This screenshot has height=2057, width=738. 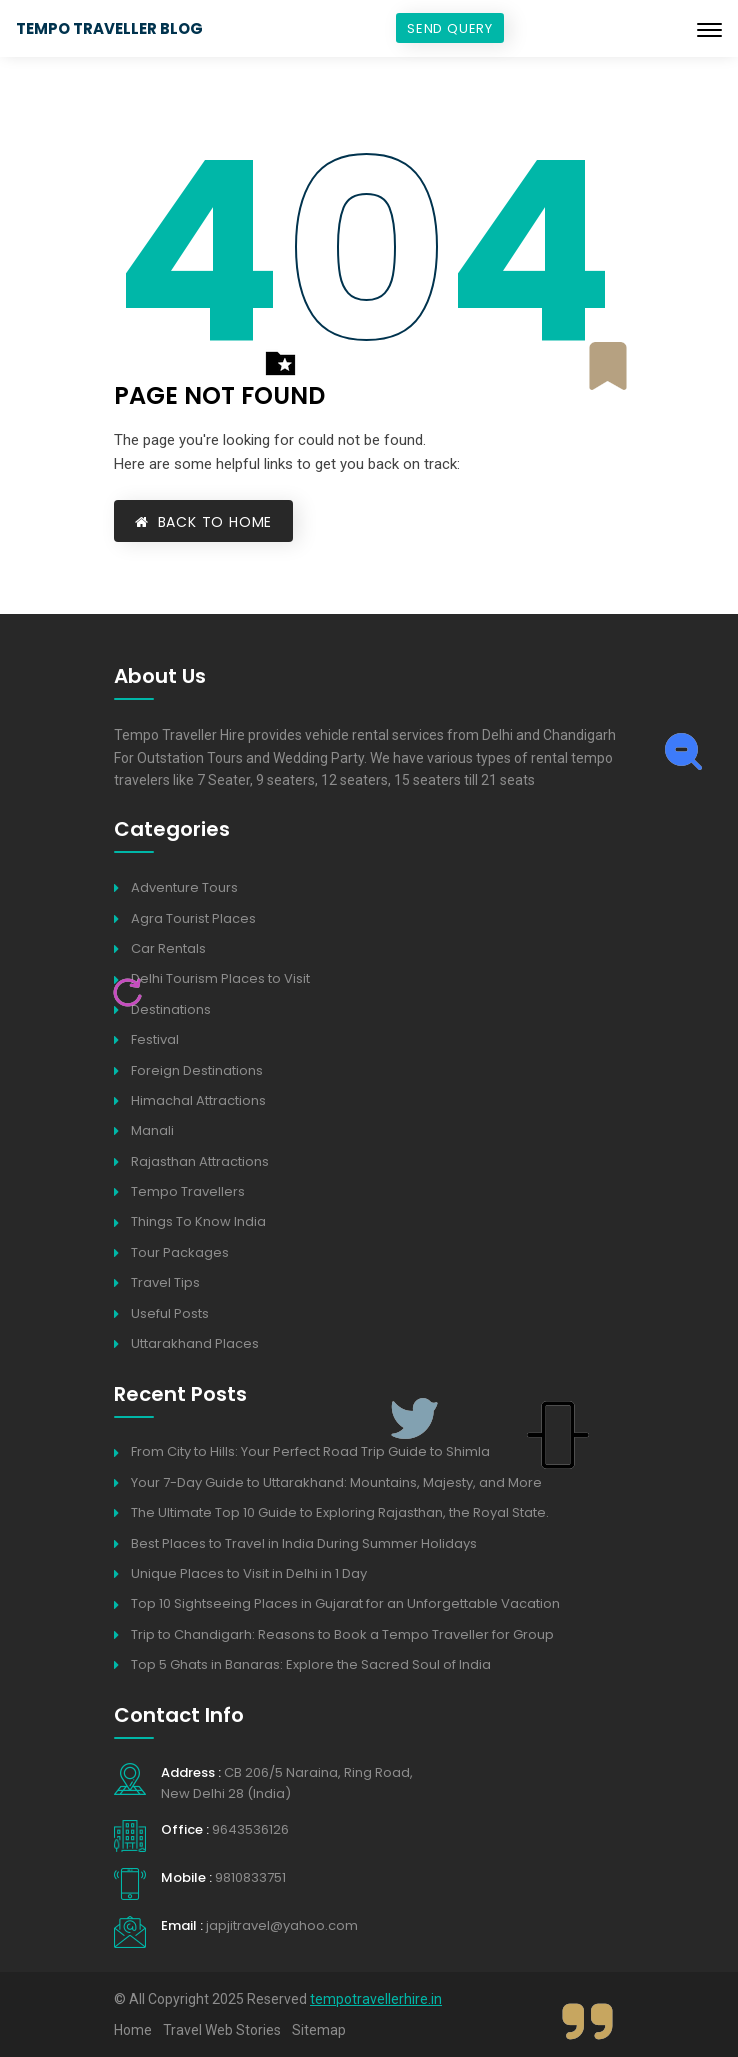 What do you see at coordinates (127, 992) in the screenshot?
I see `refresh or reload the current page` at bounding box center [127, 992].